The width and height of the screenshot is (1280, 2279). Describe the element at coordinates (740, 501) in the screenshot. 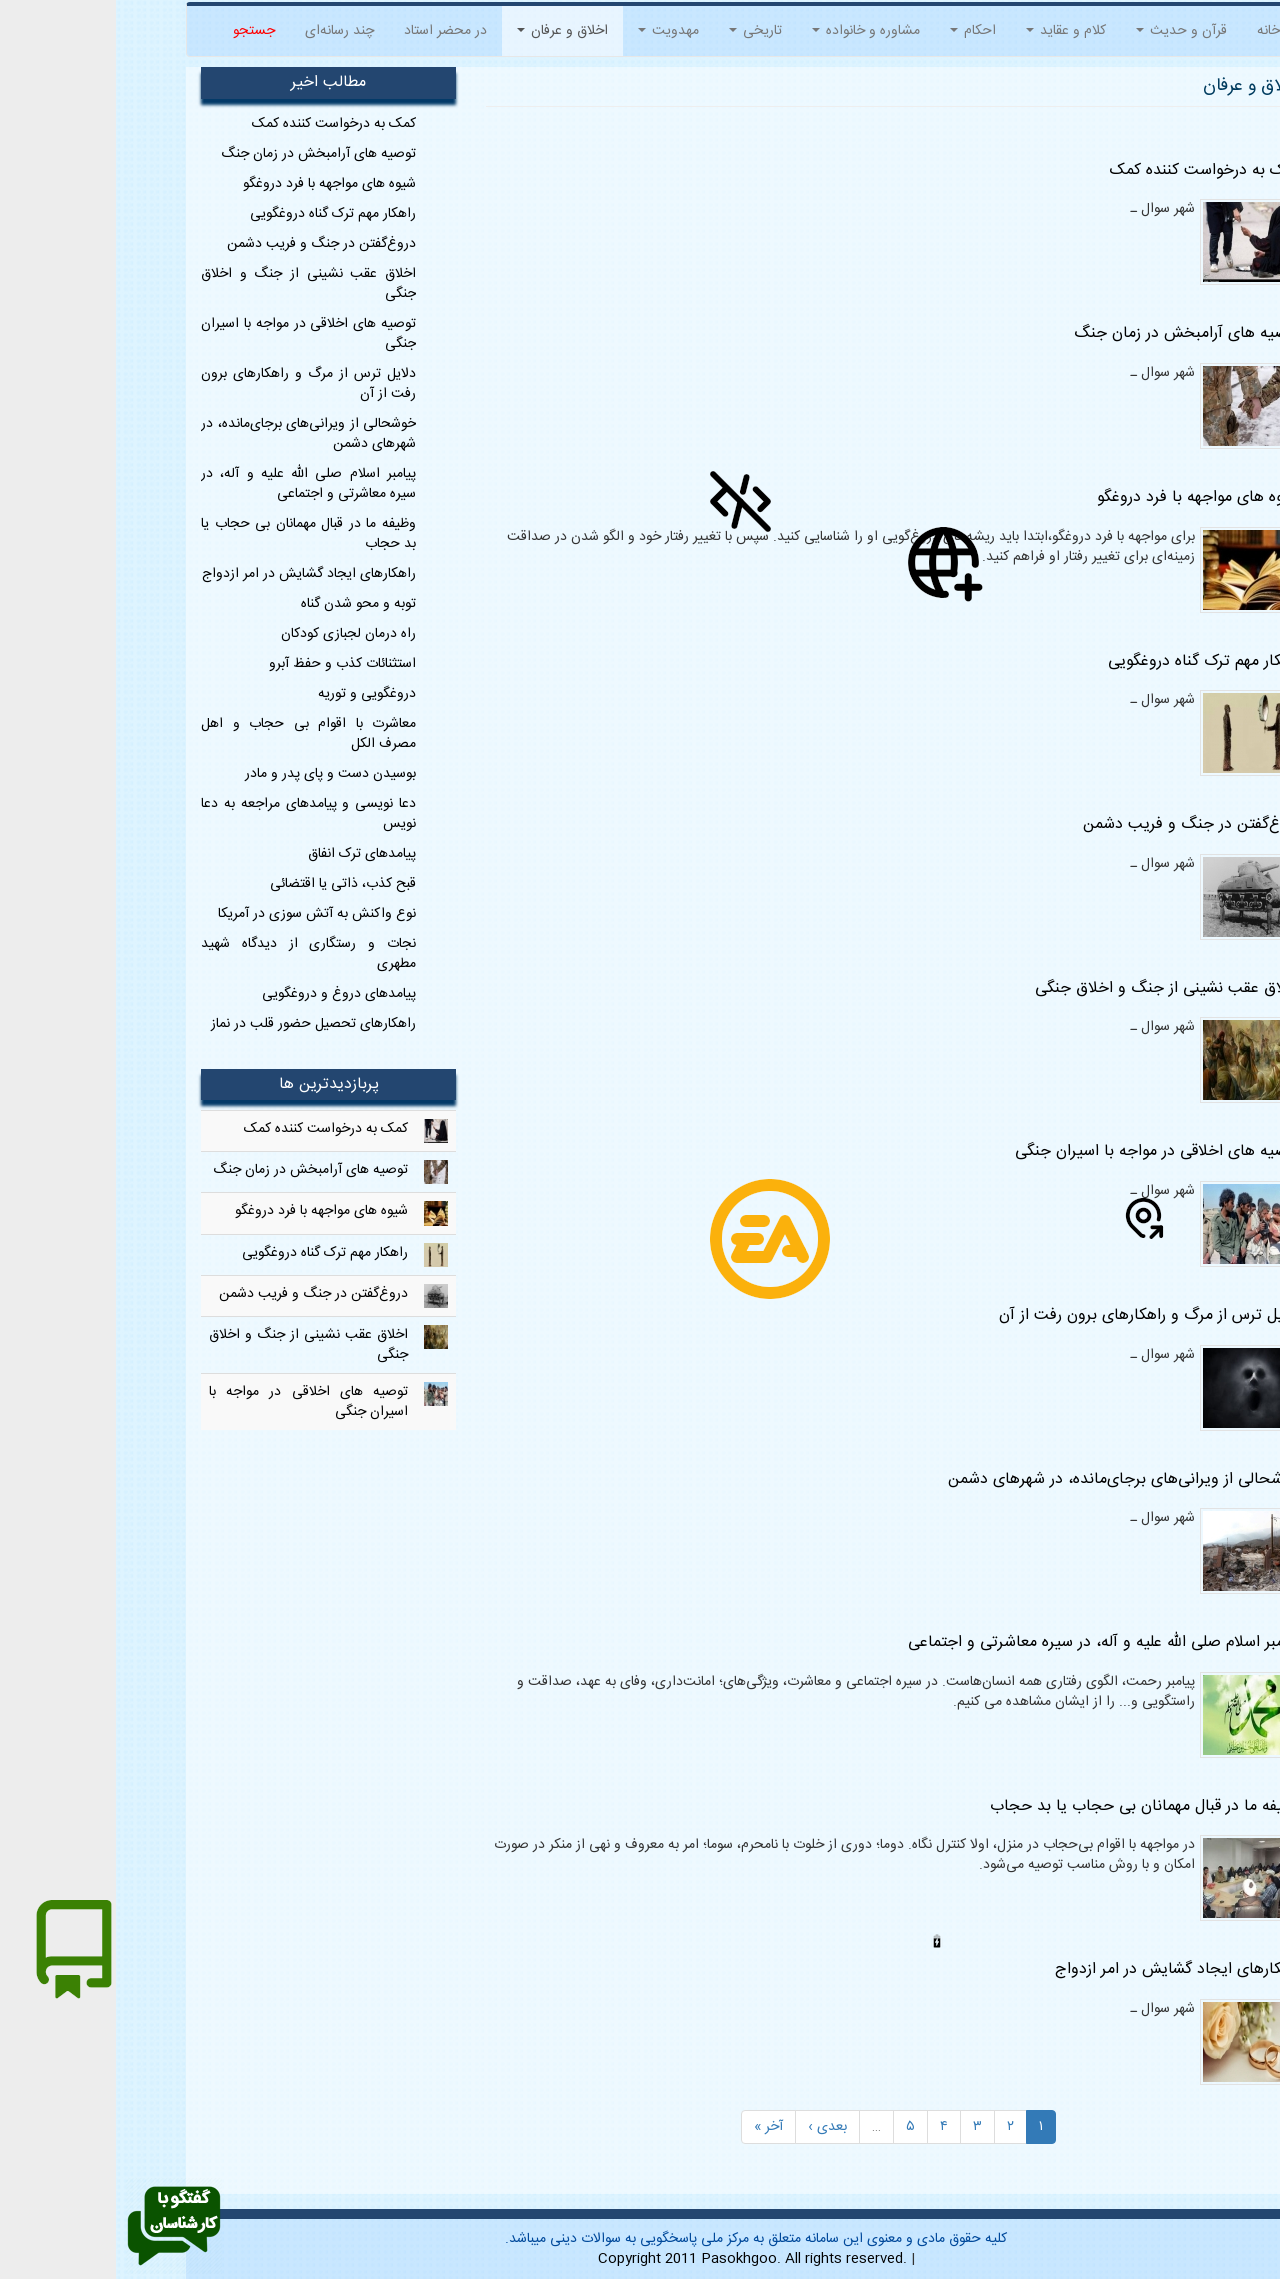

I see `code view disabled or unavailable` at that location.